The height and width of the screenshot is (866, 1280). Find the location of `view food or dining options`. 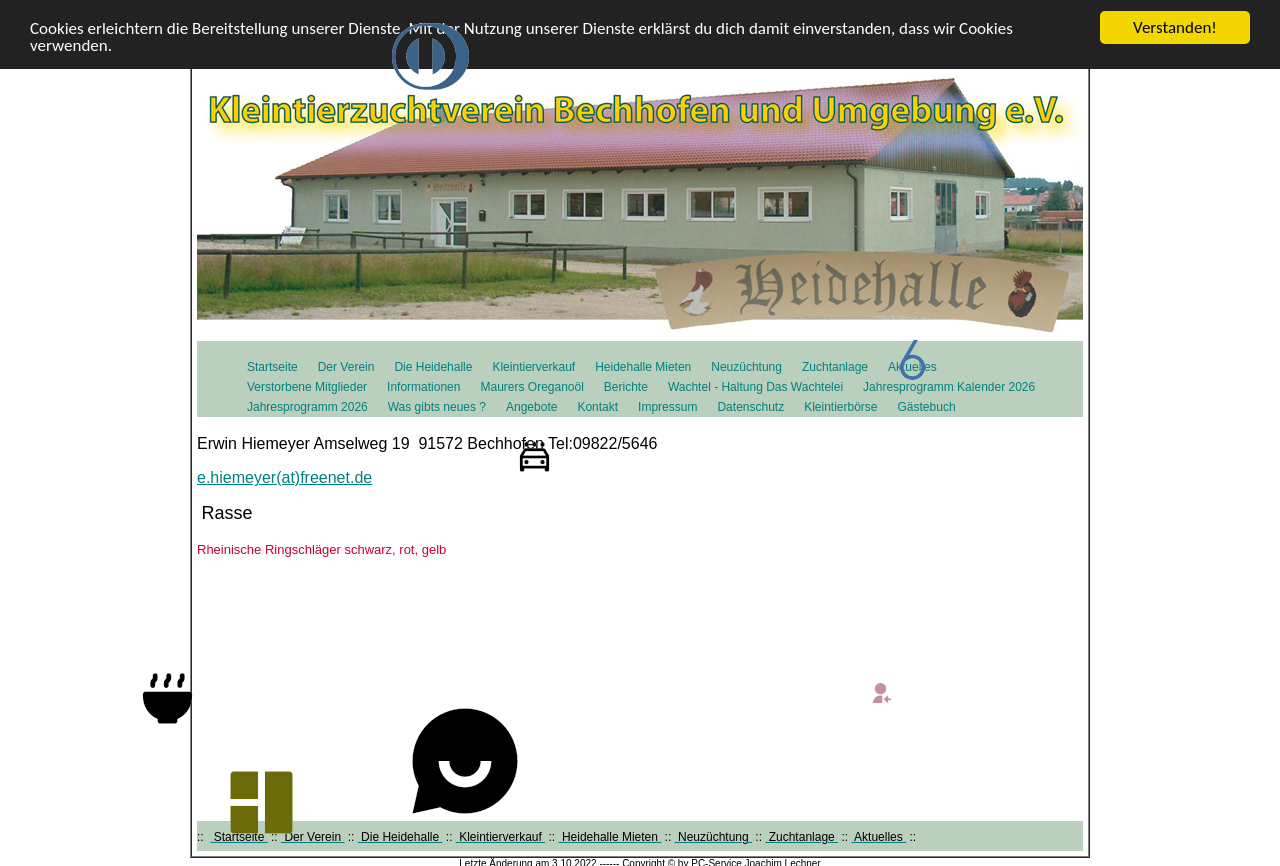

view food or dining options is located at coordinates (167, 701).